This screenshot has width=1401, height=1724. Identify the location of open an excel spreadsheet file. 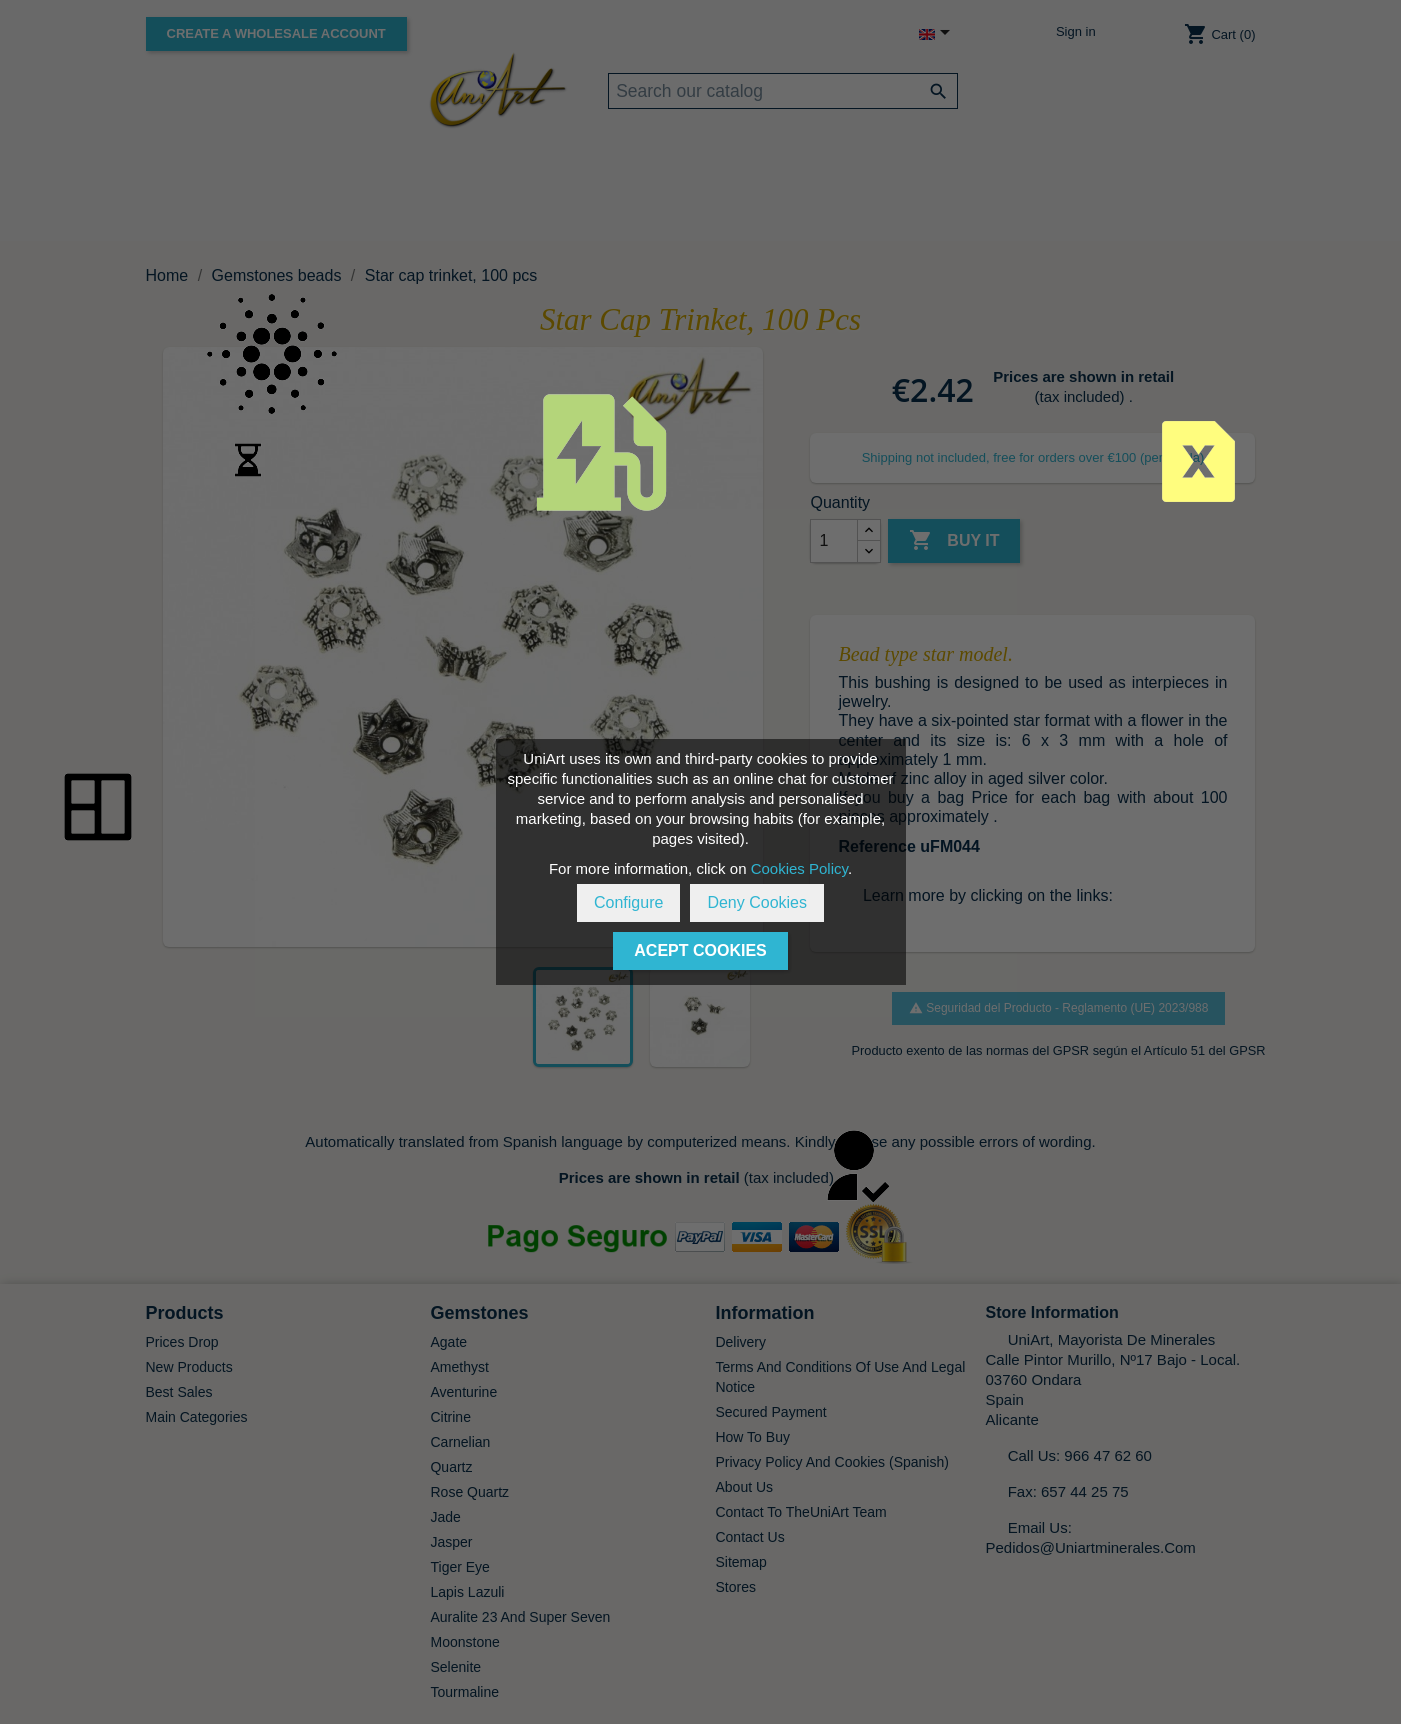
(1198, 461).